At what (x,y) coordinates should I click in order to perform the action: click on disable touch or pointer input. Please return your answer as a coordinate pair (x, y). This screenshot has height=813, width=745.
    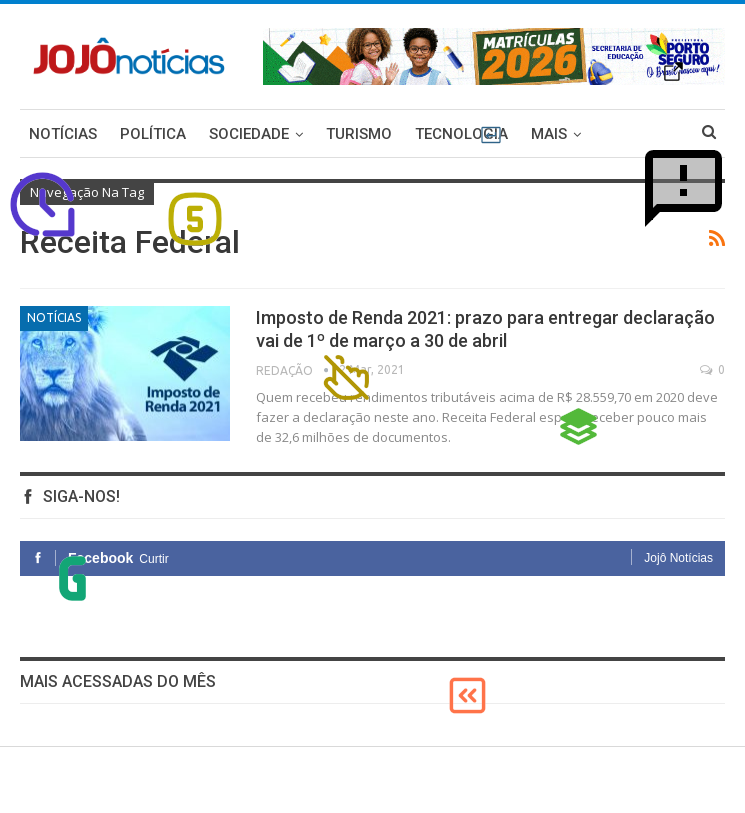
    Looking at the image, I should click on (346, 377).